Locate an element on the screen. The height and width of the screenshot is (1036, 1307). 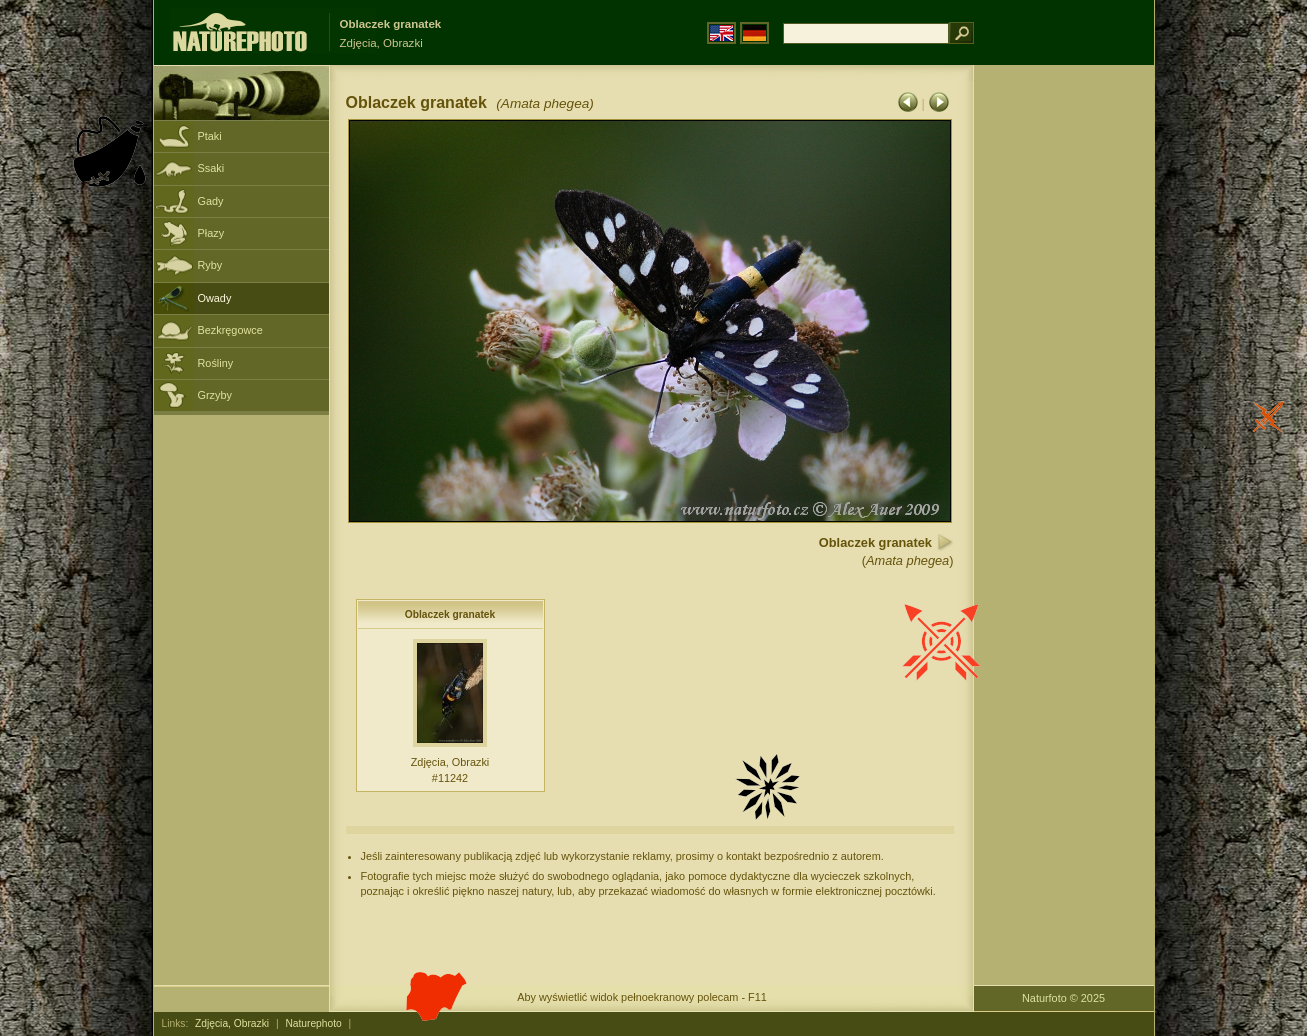
equip or use waterskin item is located at coordinates (109, 151).